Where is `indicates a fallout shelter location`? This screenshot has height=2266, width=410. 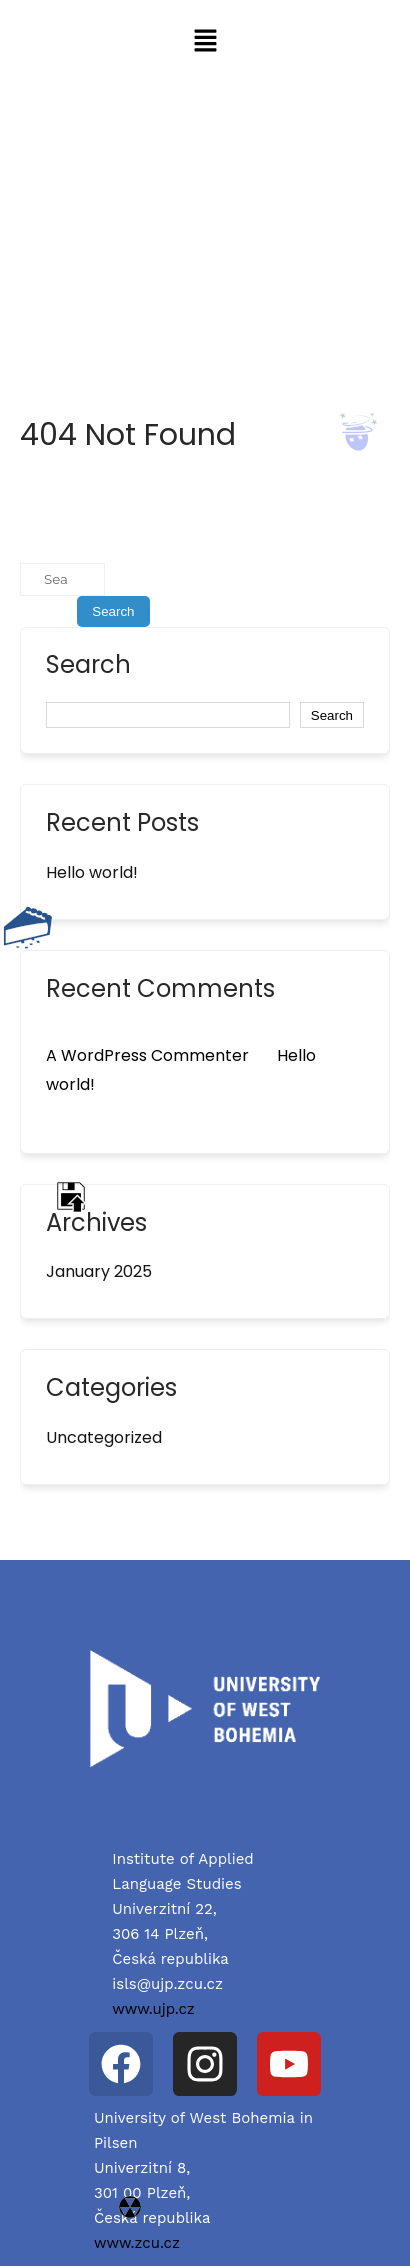 indicates a fallout shelter location is located at coordinates (130, 2207).